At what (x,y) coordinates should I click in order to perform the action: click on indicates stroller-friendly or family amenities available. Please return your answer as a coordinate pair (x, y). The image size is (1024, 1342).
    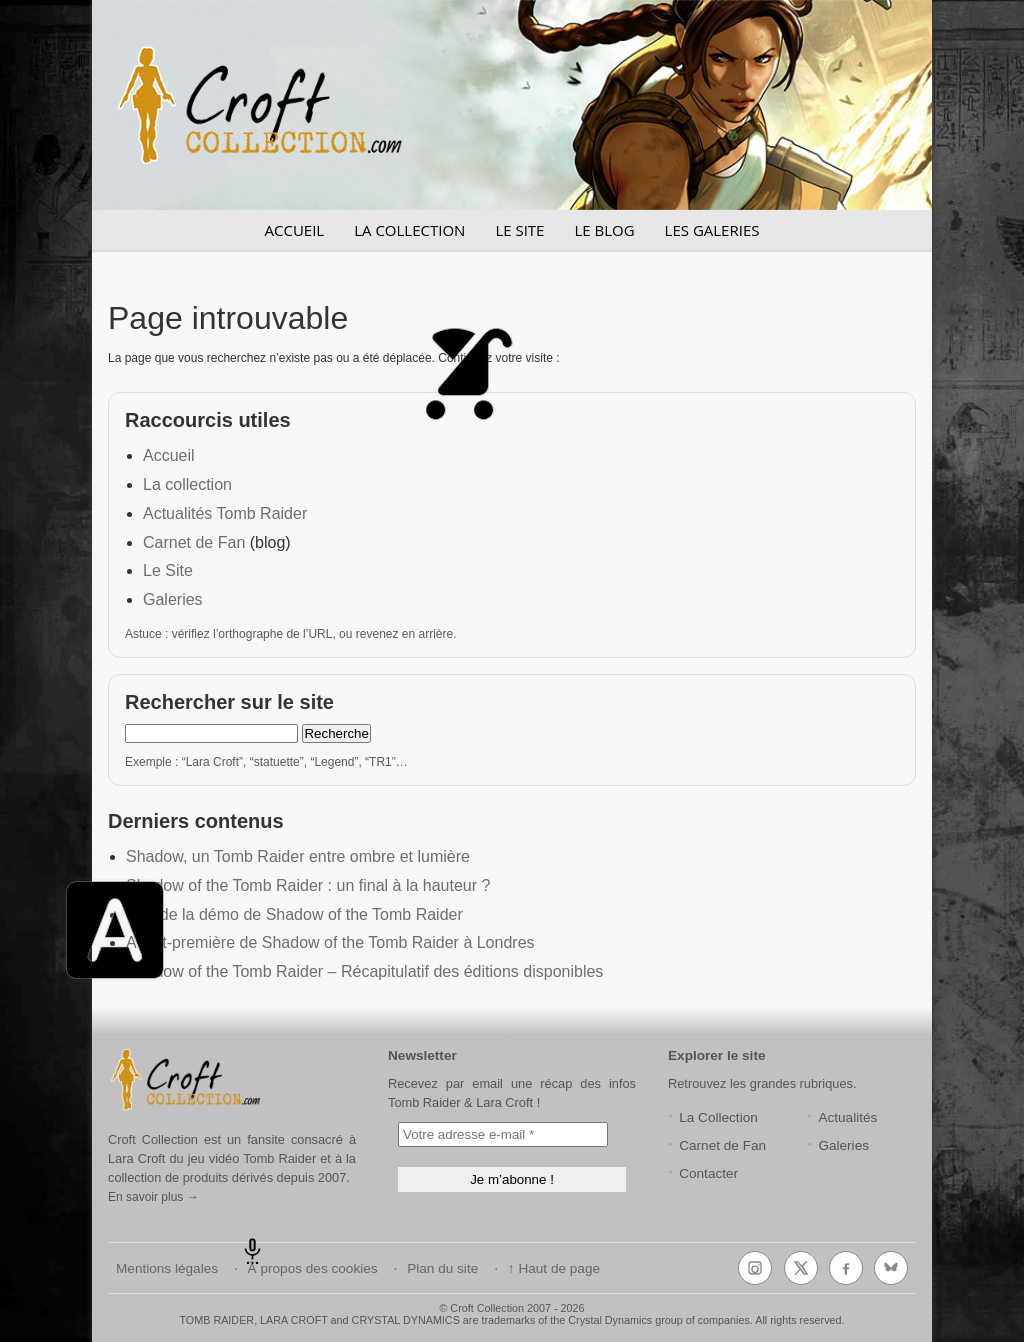
    Looking at the image, I should click on (464, 371).